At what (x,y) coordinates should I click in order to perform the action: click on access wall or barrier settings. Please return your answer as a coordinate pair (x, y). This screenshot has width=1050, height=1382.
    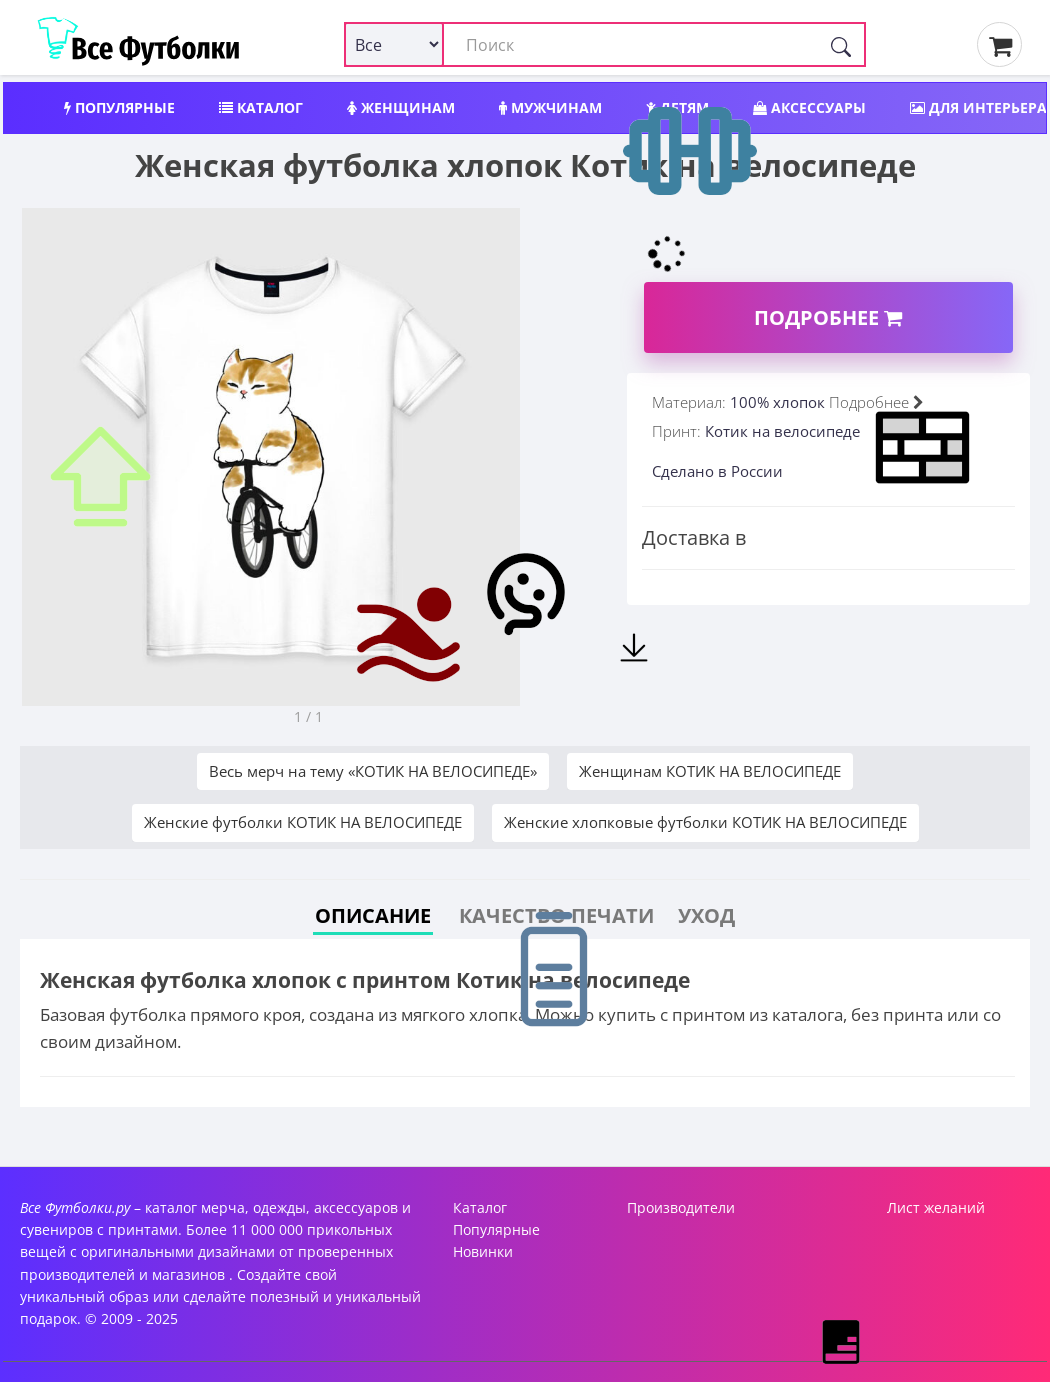
    Looking at the image, I should click on (922, 447).